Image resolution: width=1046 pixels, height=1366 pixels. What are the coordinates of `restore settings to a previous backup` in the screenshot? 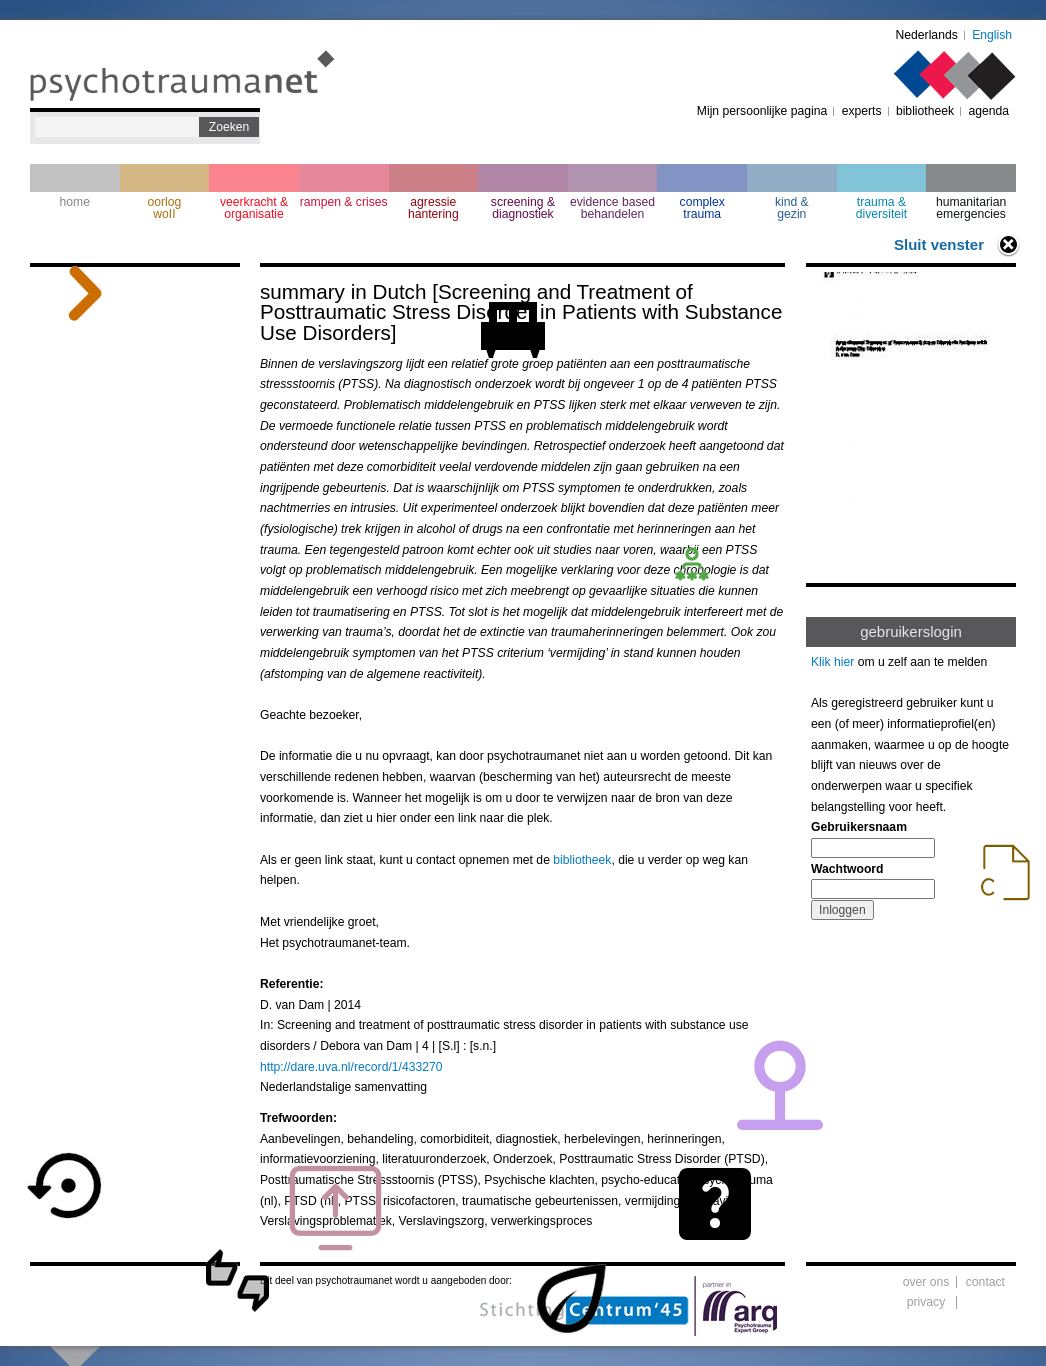 It's located at (68, 1185).